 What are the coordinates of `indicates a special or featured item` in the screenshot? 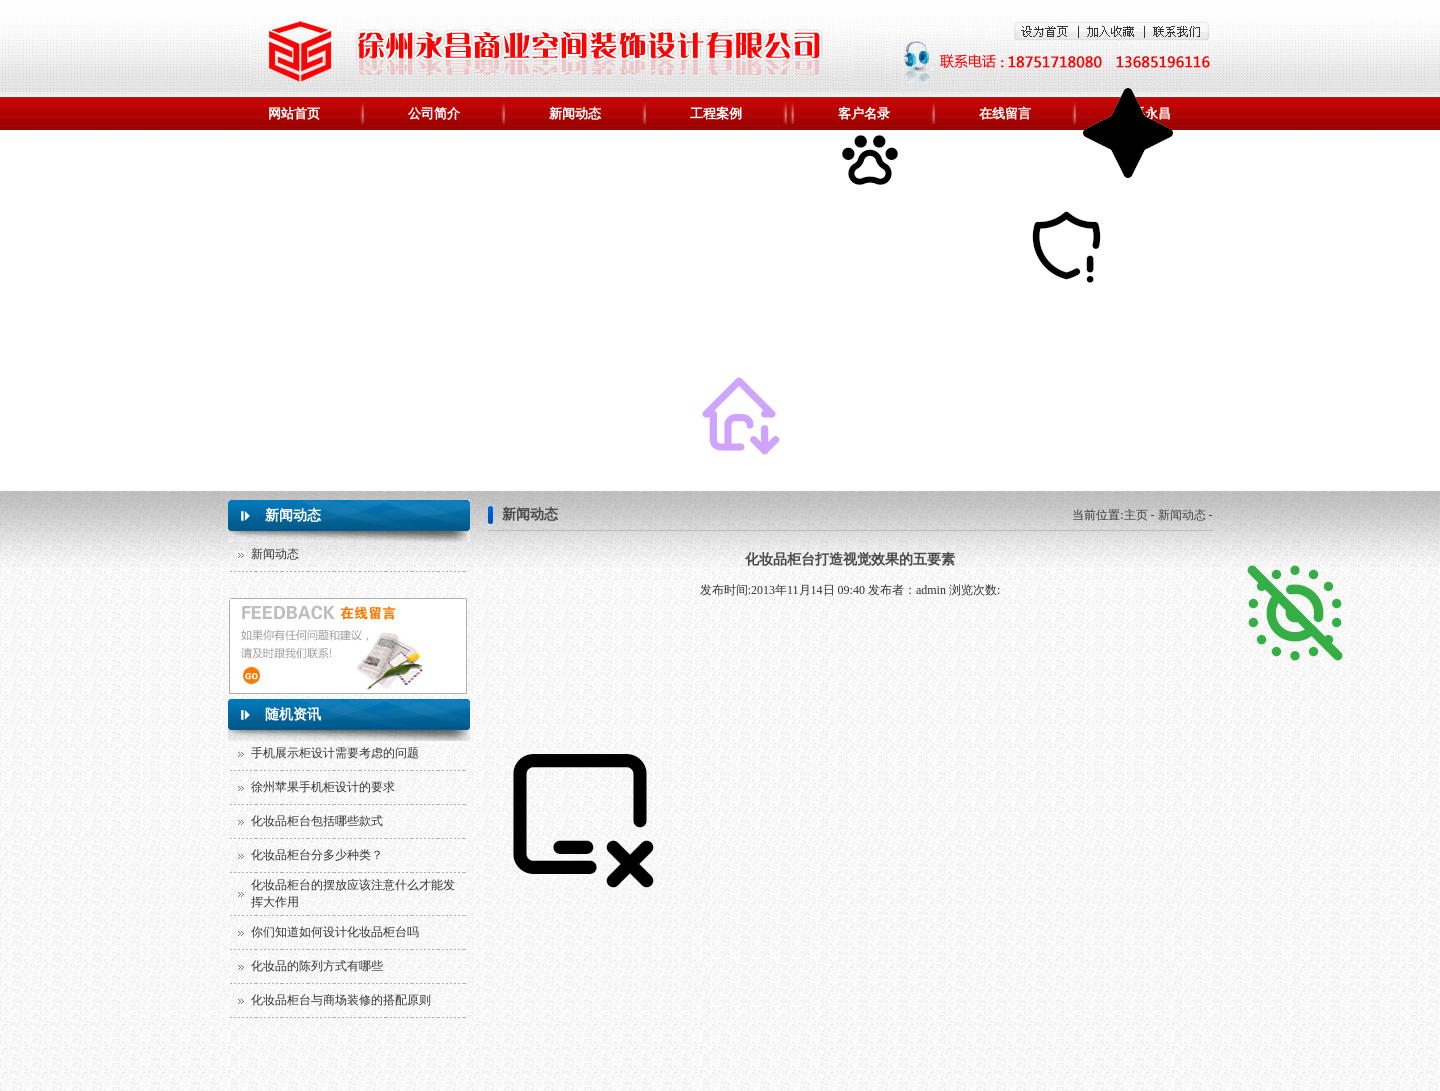 It's located at (1128, 133).